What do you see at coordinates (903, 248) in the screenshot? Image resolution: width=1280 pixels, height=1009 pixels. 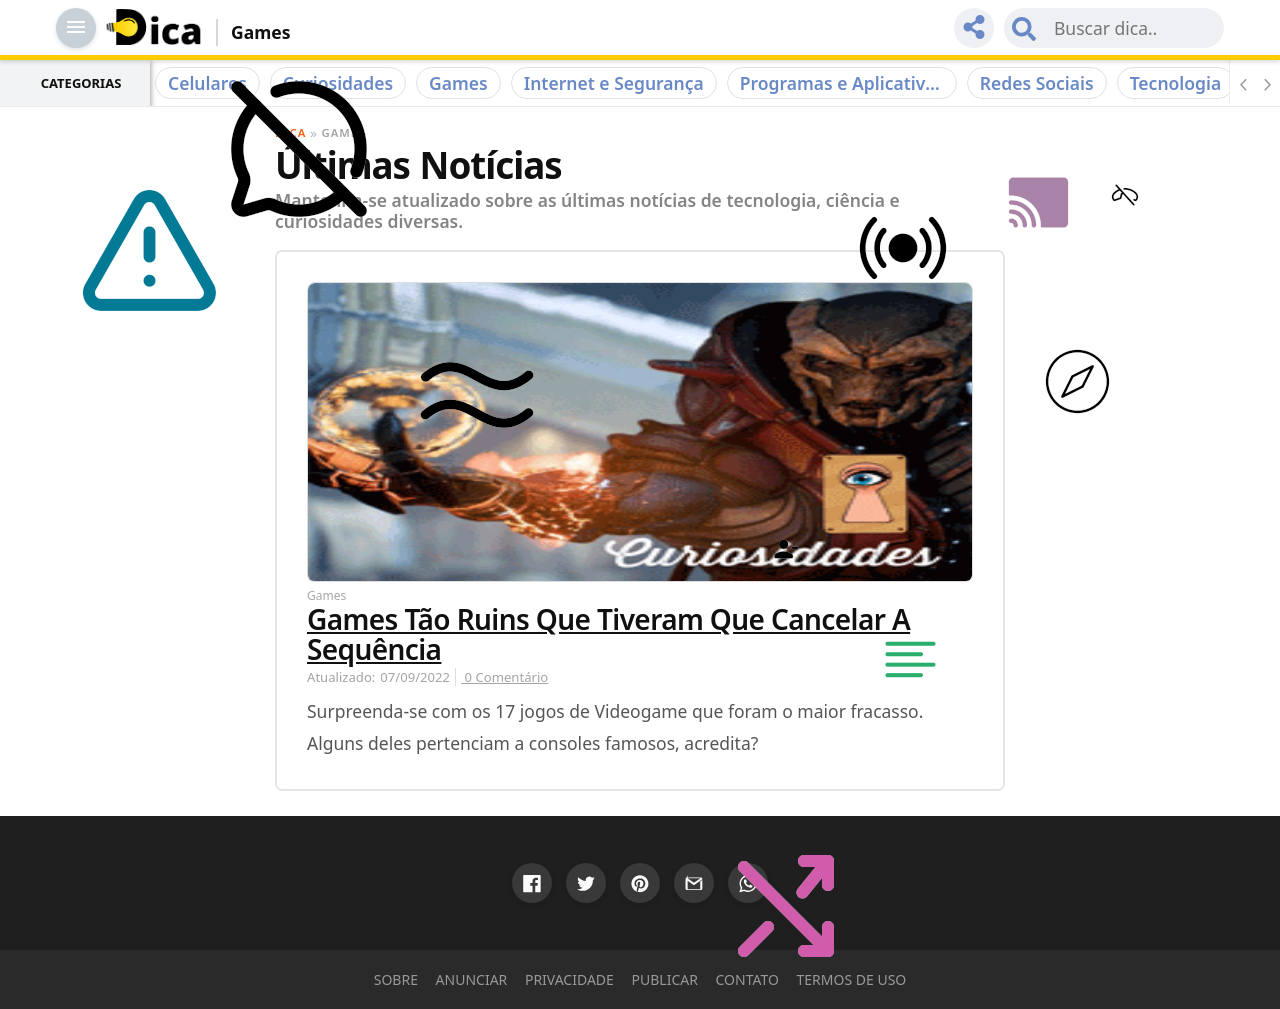 I see `start a live broadcast or stream` at bounding box center [903, 248].